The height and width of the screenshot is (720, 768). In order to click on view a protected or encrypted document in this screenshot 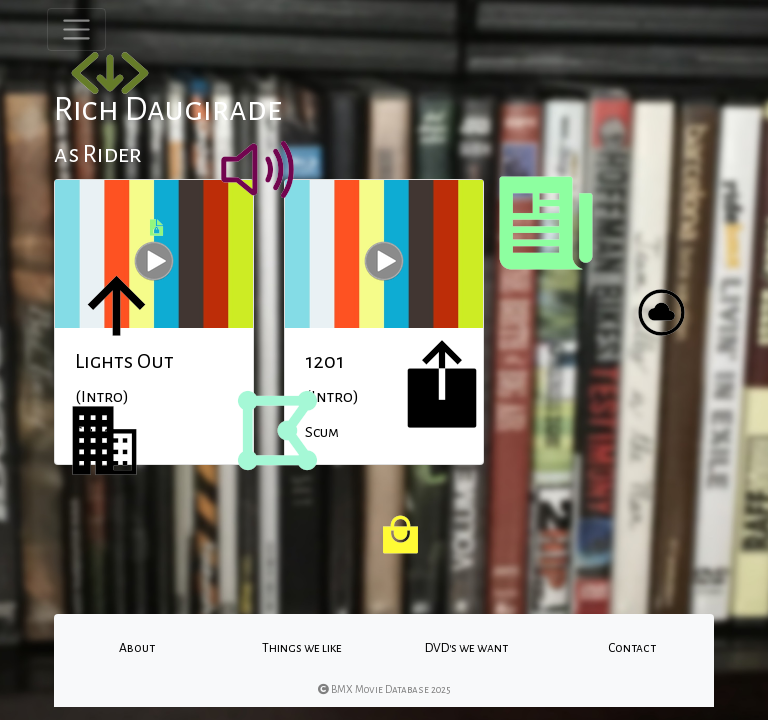, I will do `click(156, 227)`.